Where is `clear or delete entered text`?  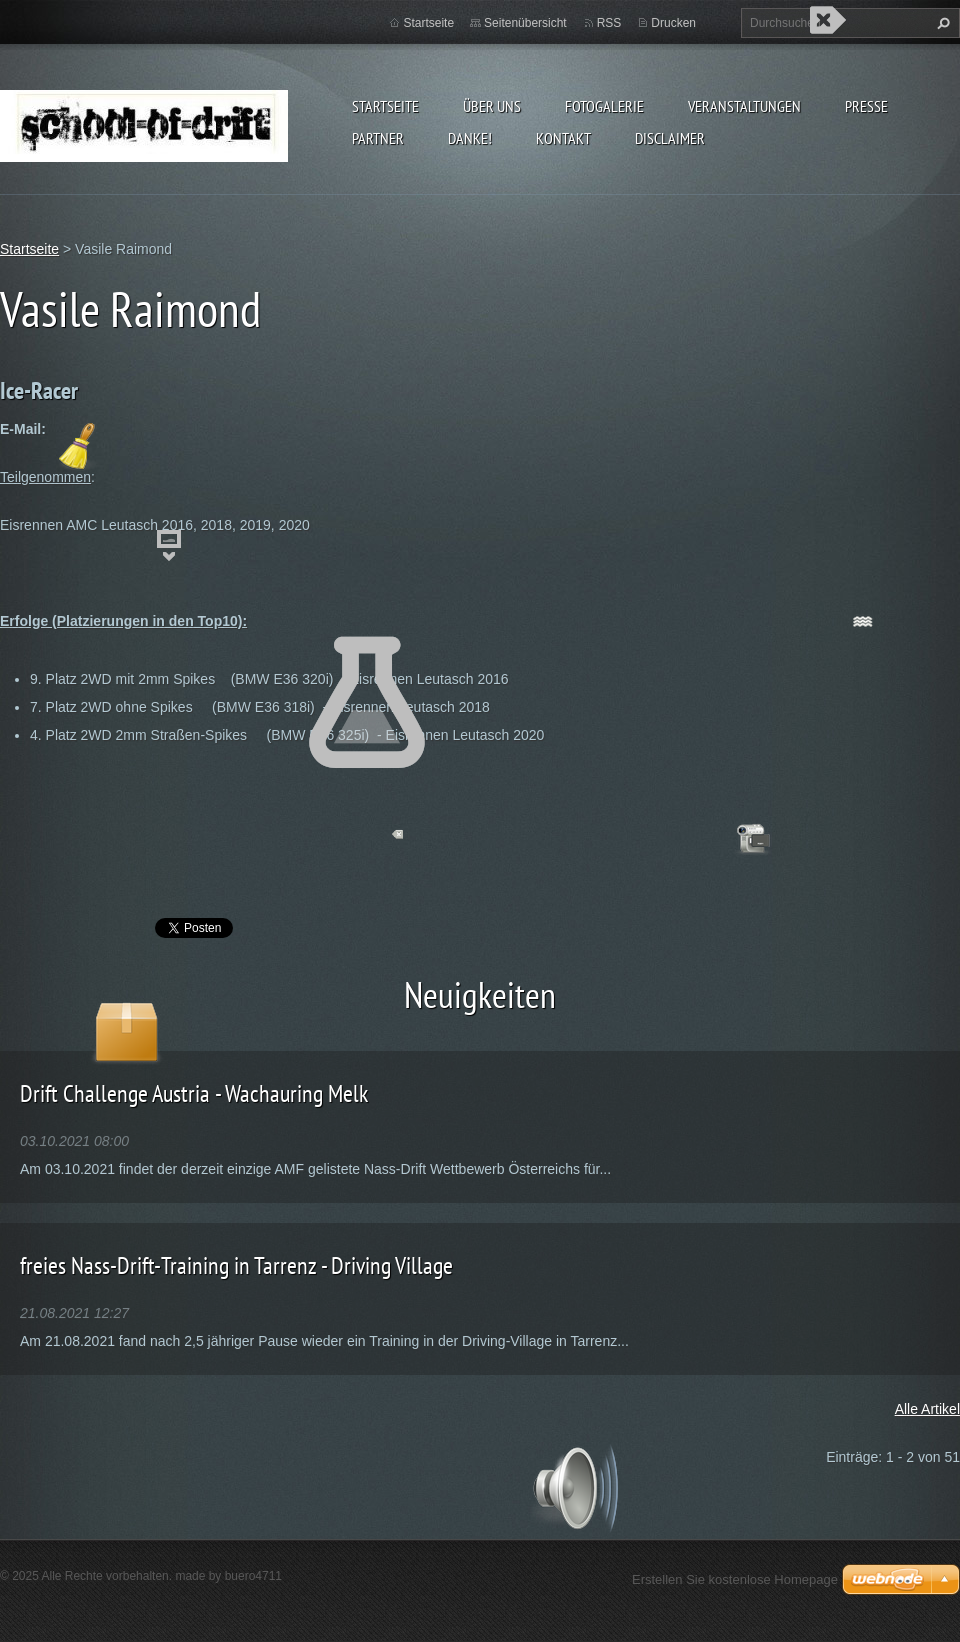 clear or delete entered text is located at coordinates (397, 834).